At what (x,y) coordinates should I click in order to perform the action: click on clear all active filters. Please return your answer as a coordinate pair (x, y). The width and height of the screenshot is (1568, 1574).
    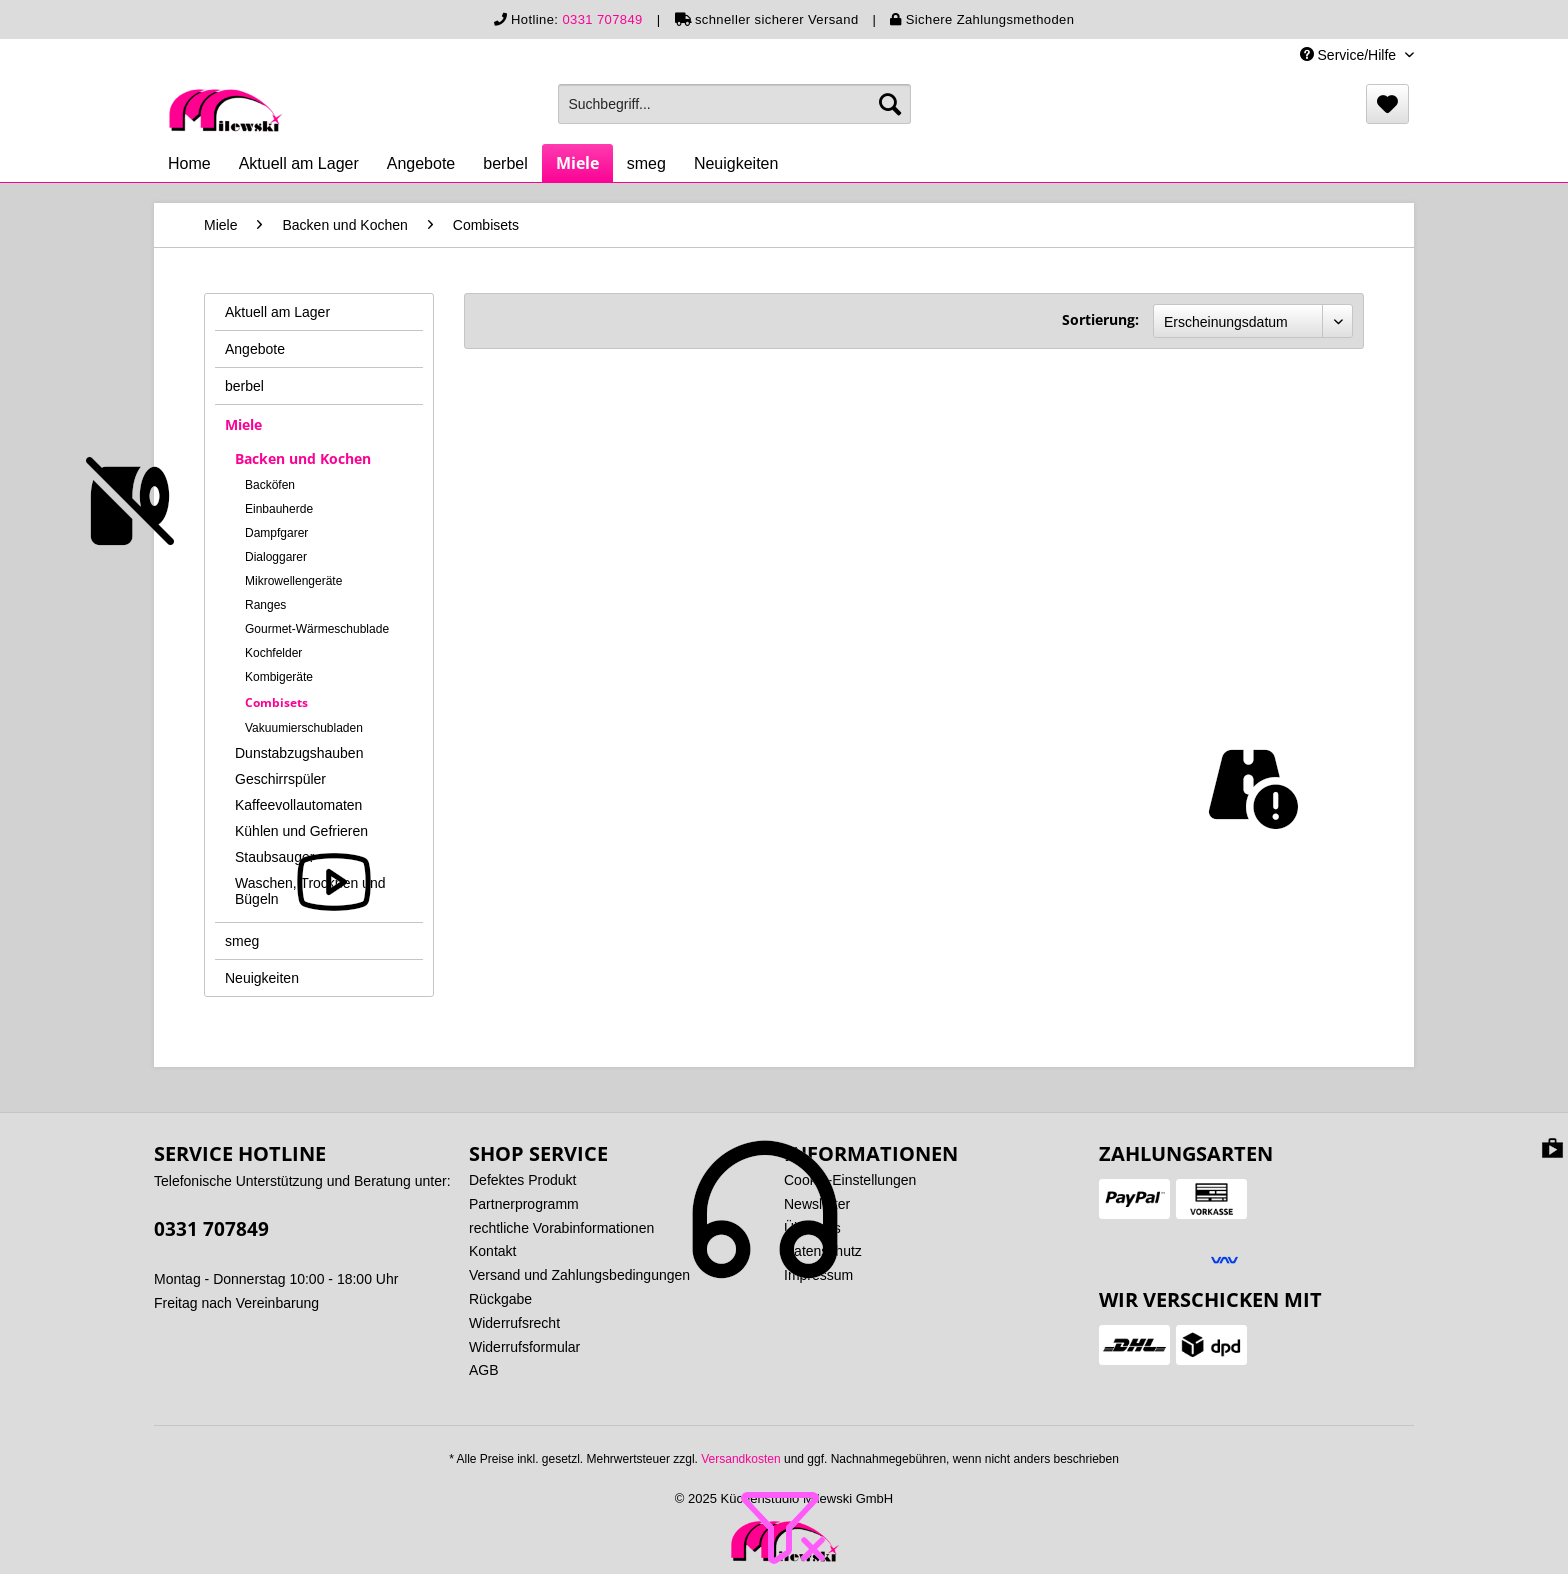
    Looking at the image, I should click on (780, 1525).